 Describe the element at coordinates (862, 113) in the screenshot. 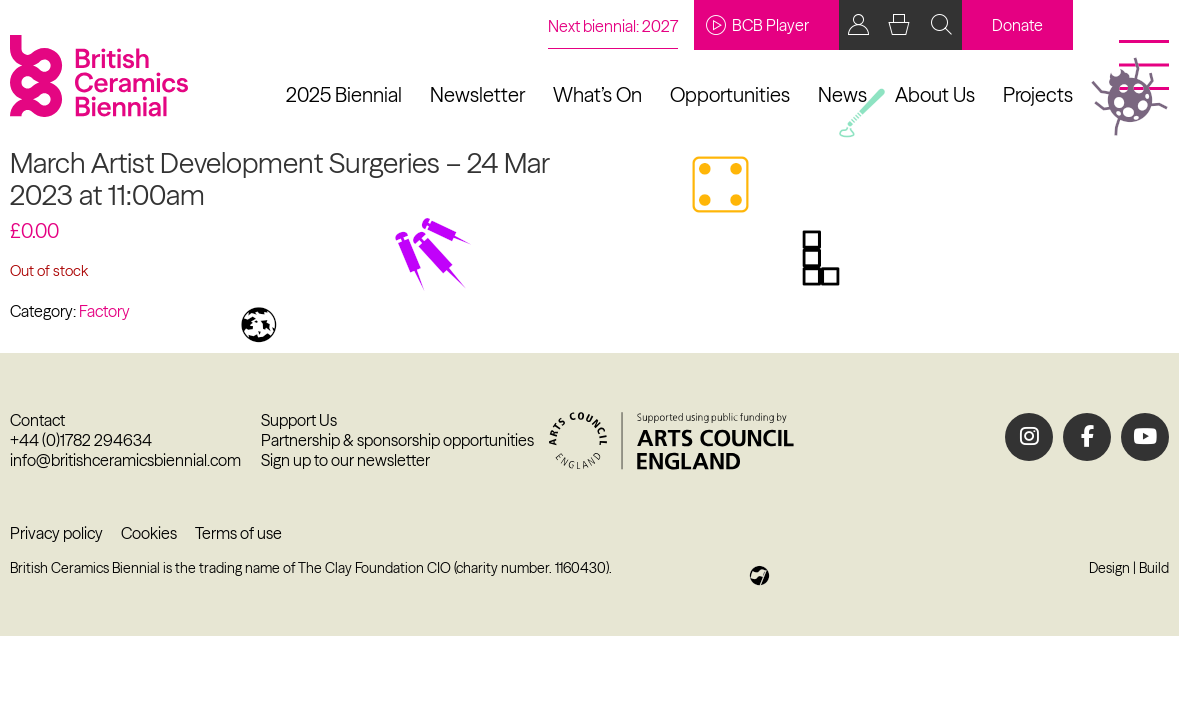

I see `relay baton item in a racing or sports game` at that location.